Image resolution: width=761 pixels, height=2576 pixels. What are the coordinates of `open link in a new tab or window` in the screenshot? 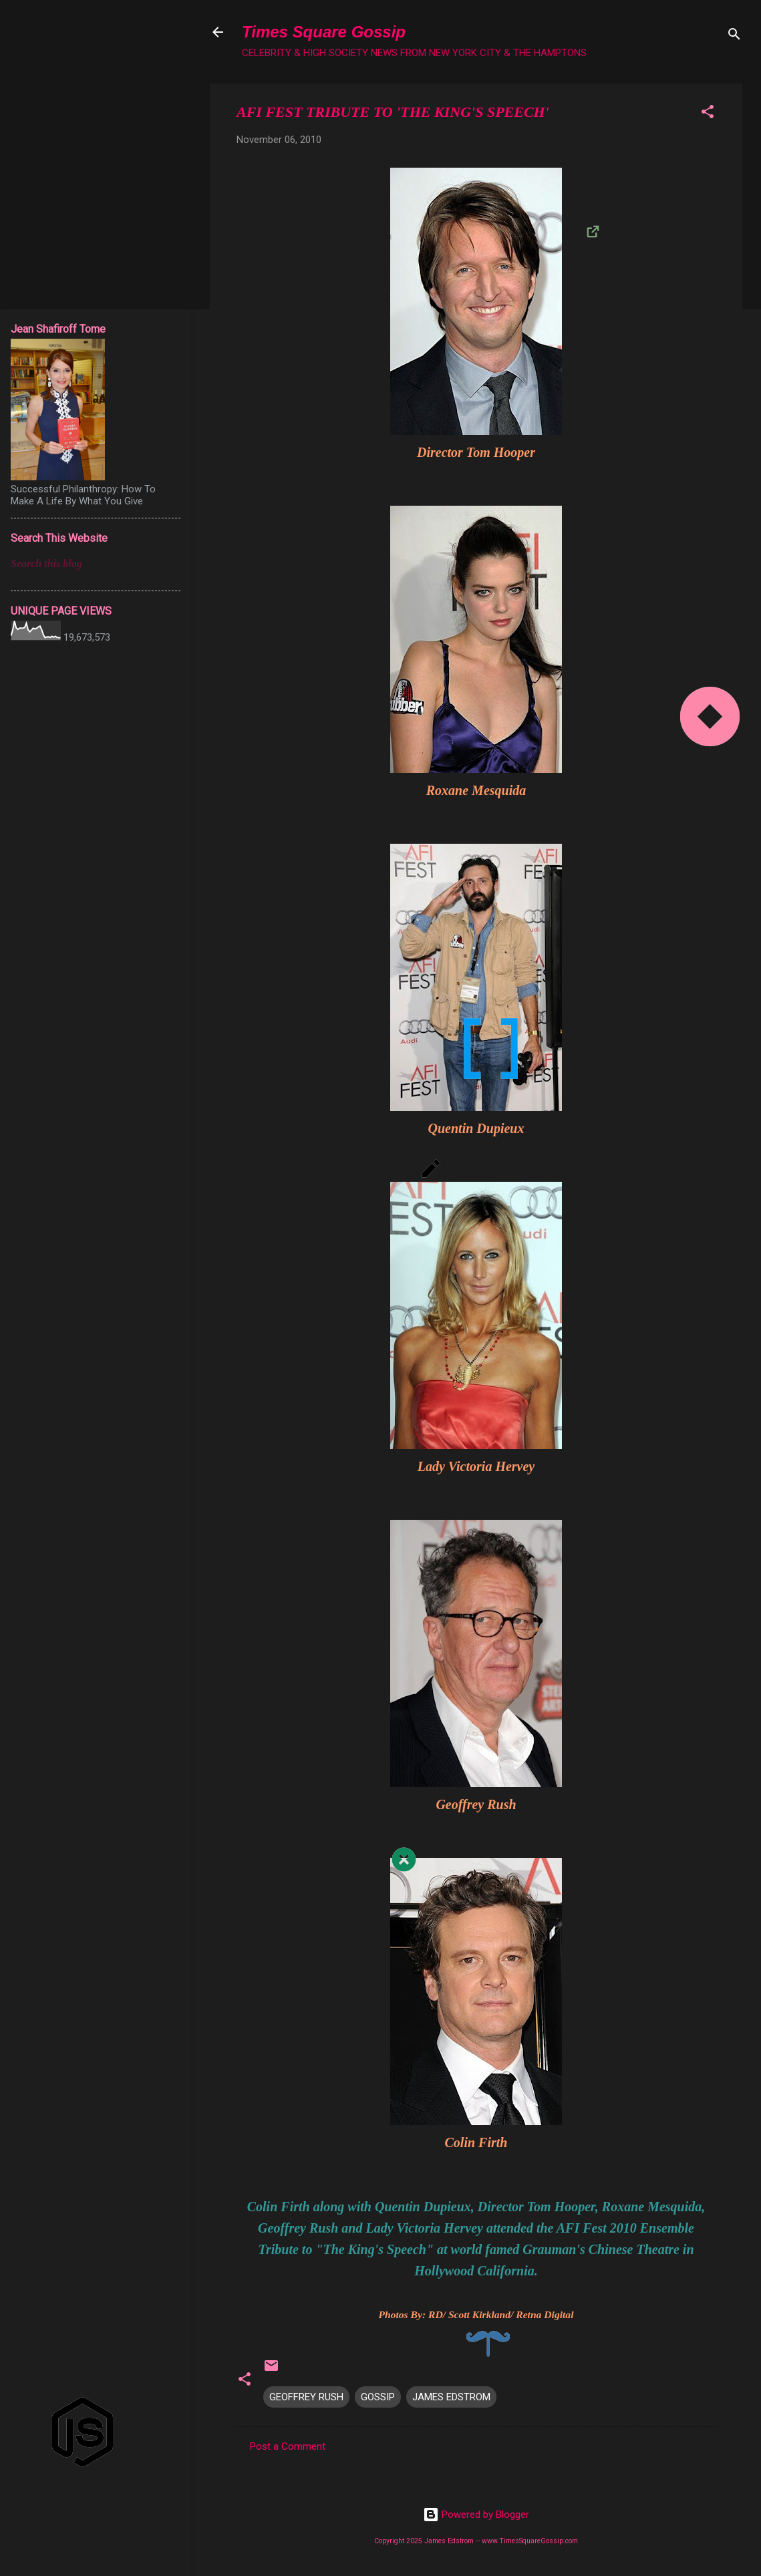 It's located at (593, 231).